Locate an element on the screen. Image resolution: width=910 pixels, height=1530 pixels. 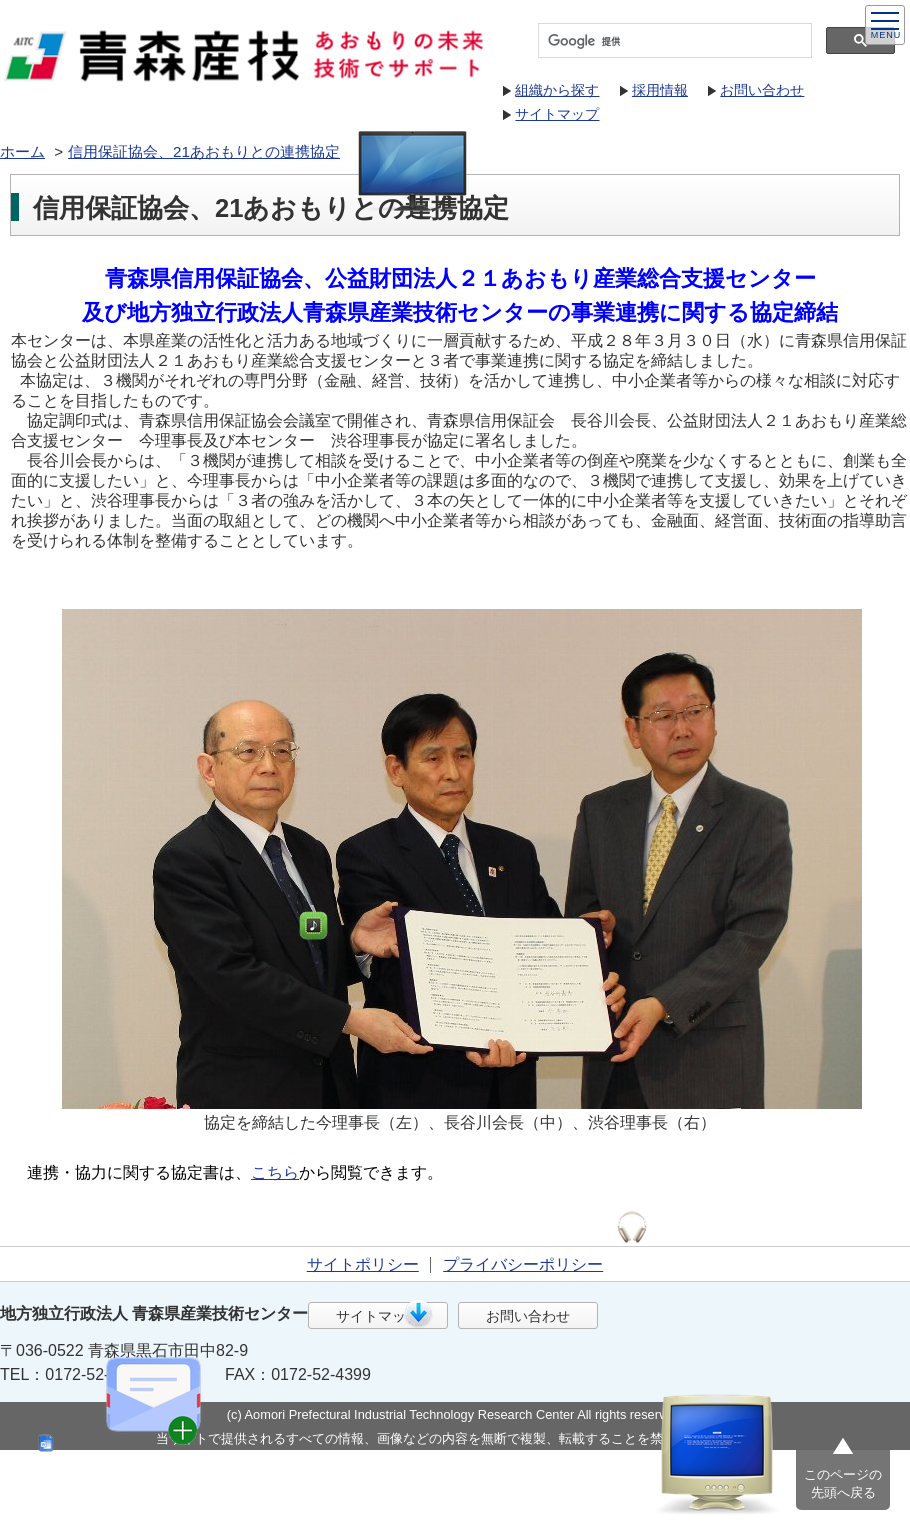
apple airpods max headphones is located at coordinates (632, 1227).